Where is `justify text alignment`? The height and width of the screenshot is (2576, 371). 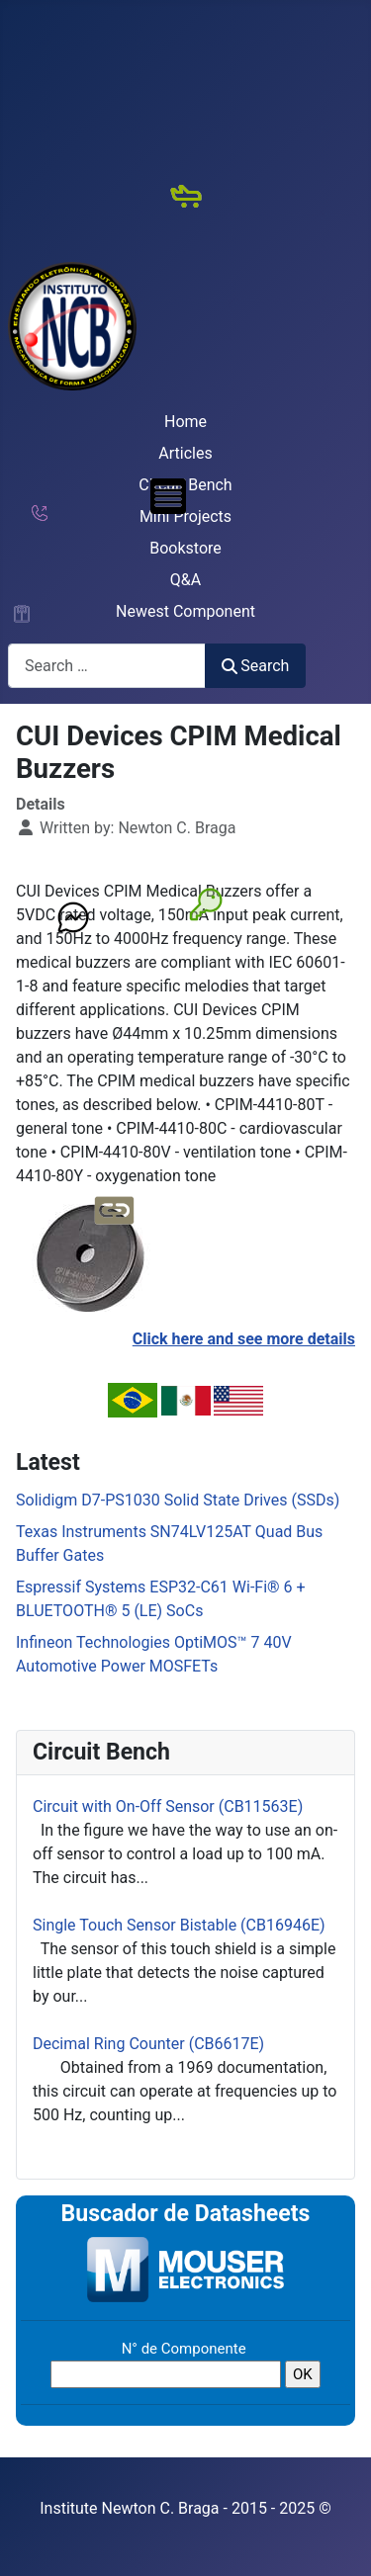 justify text alignment is located at coordinates (168, 496).